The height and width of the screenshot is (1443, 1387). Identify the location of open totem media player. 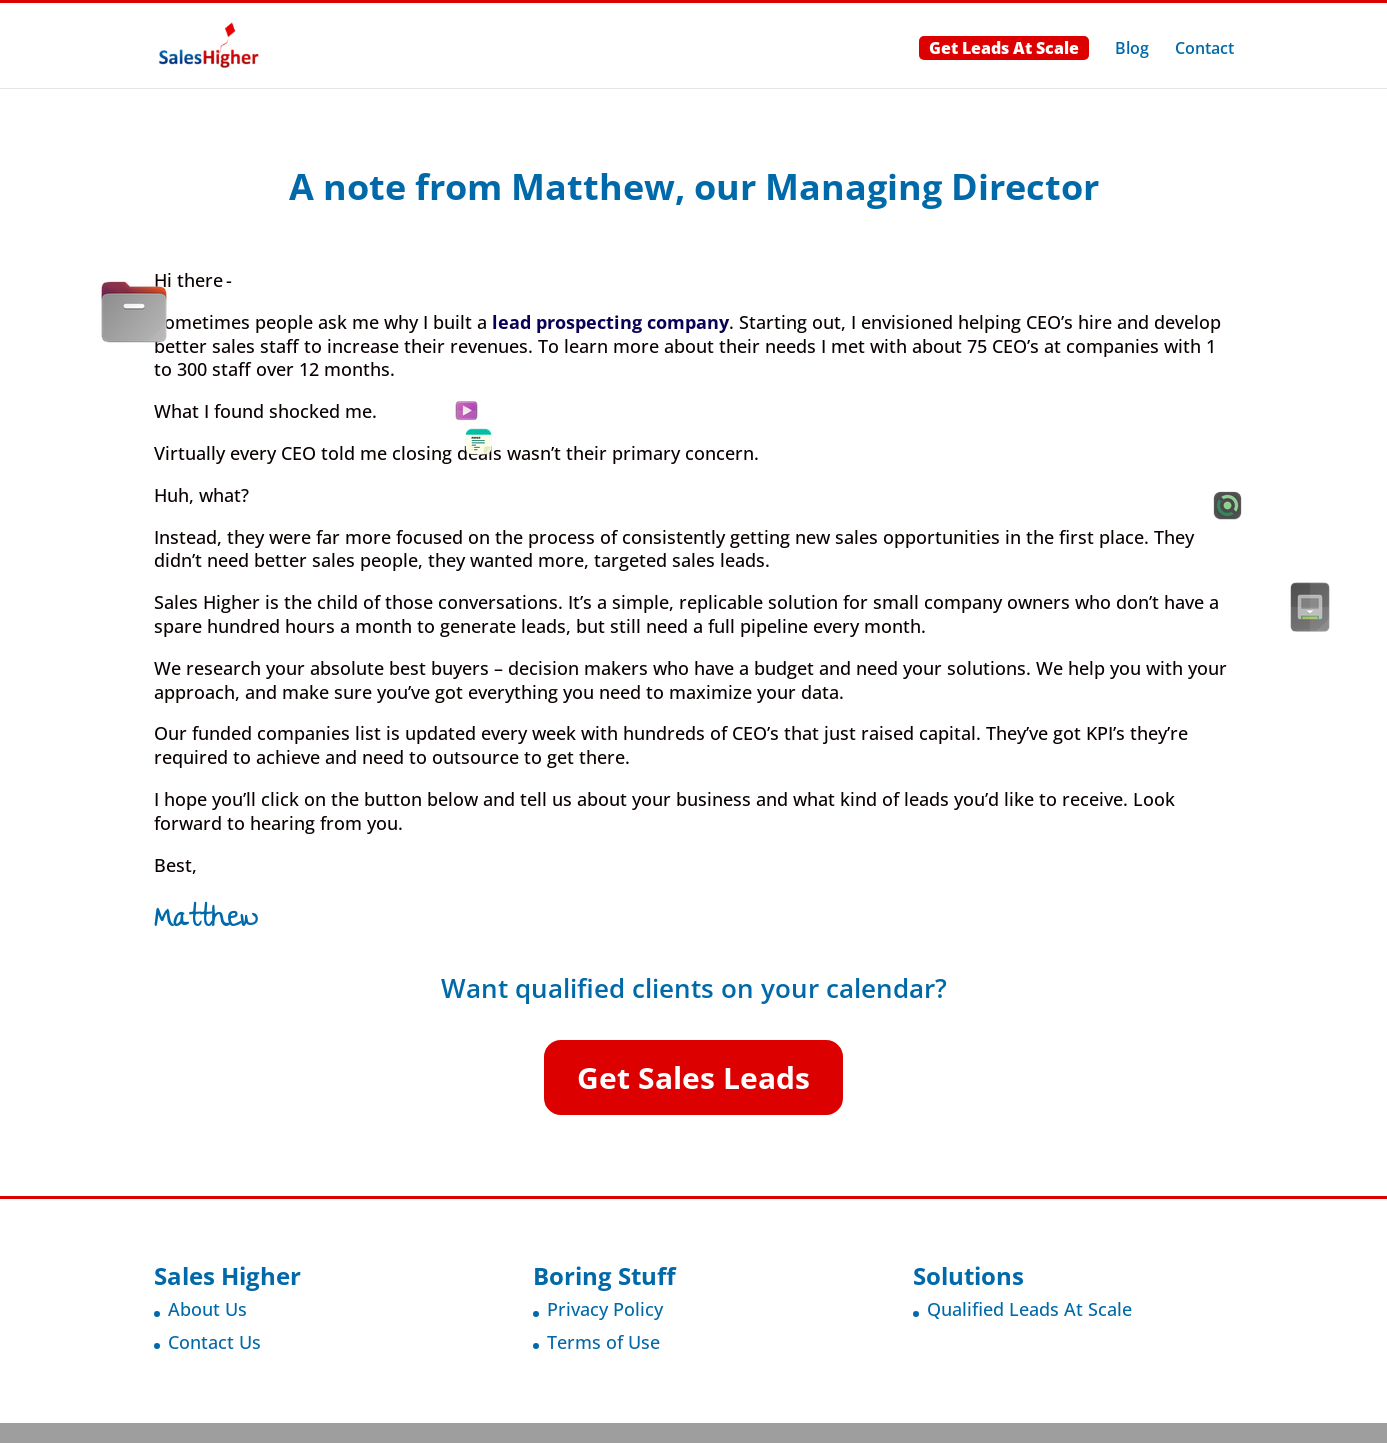
(466, 410).